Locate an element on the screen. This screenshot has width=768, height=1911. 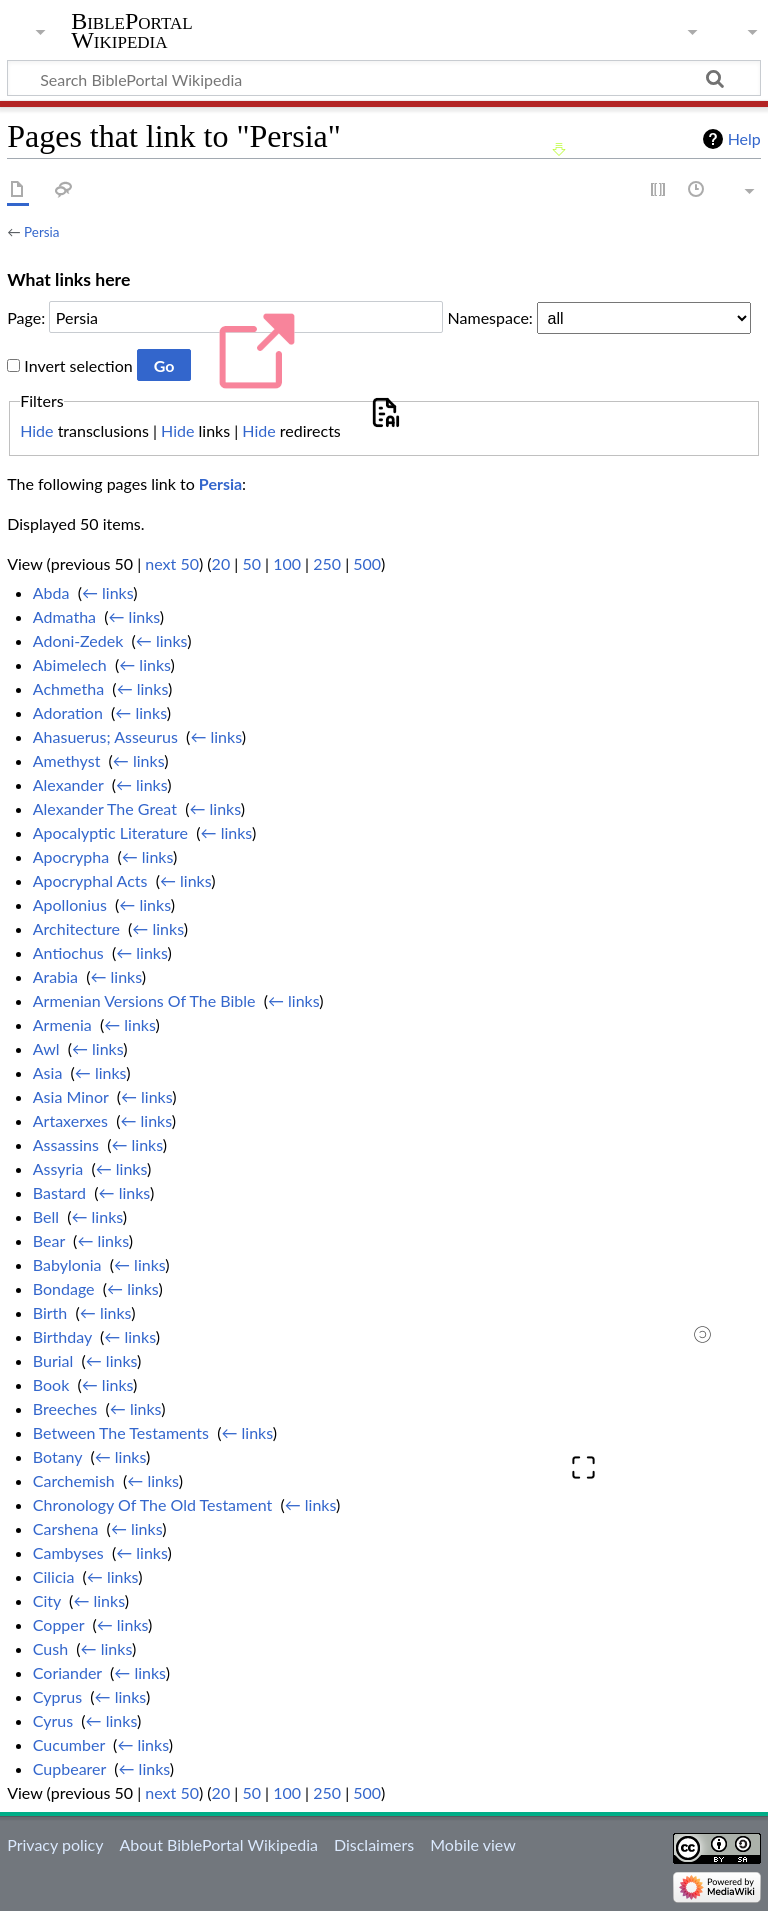
open AI-generated document is located at coordinates (384, 412).